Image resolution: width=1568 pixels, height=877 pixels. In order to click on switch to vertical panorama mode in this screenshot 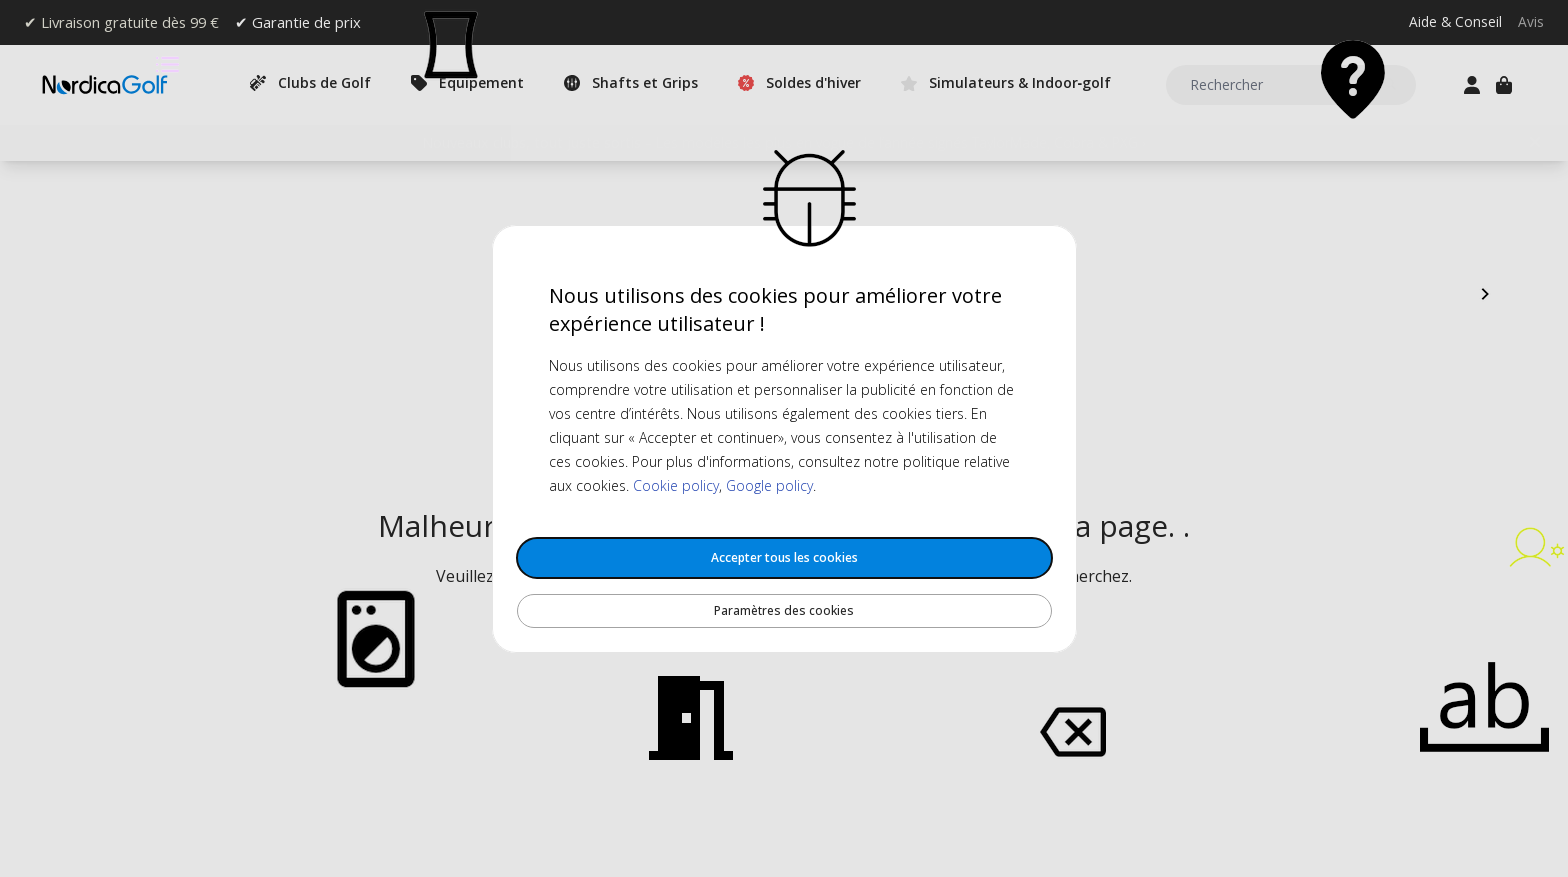, I will do `click(451, 45)`.